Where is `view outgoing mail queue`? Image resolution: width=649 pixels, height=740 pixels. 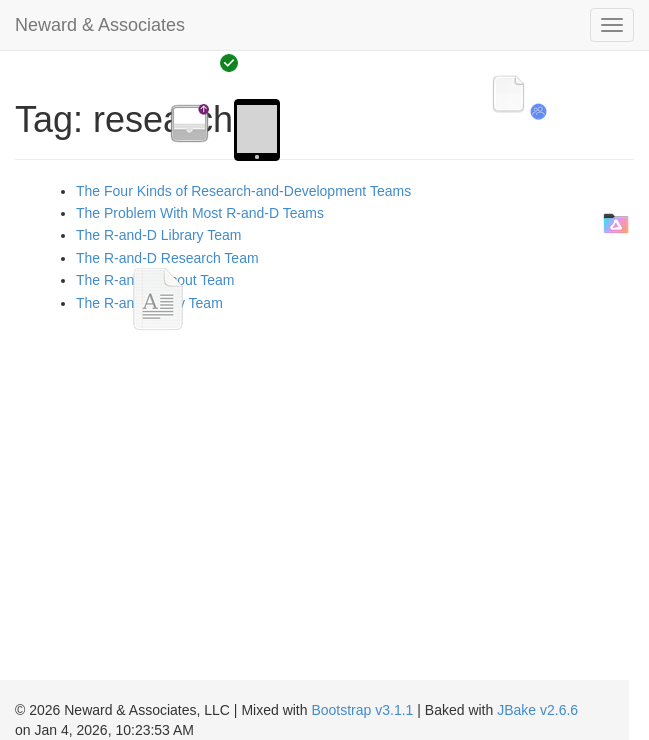 view outgoing mail queue is located at coordinates (189, 123).